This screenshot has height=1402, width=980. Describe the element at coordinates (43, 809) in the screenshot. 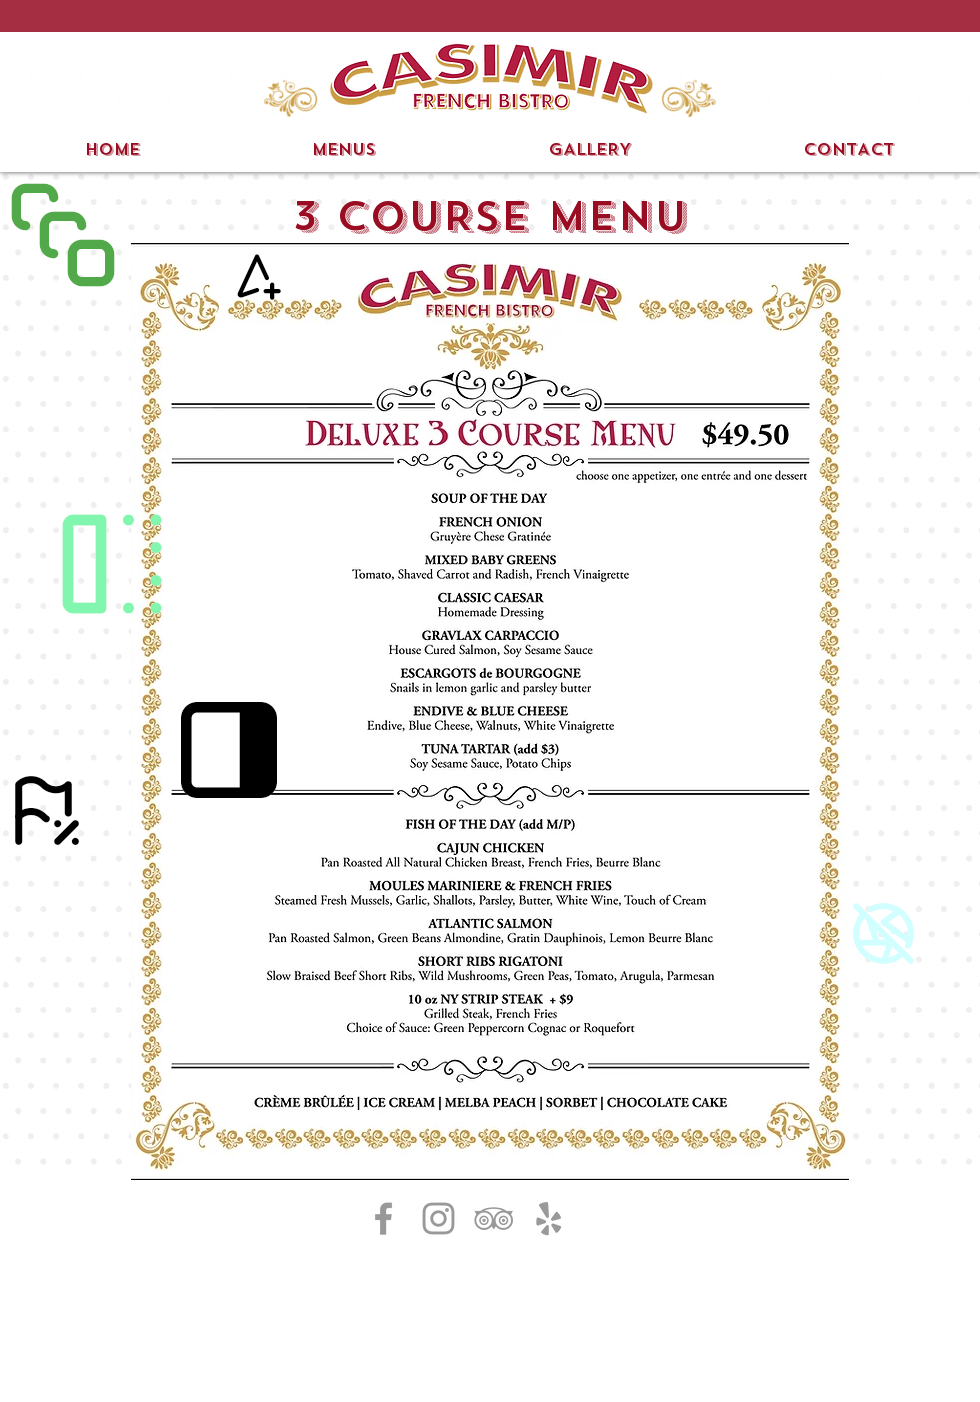

I see `view flagged discounts or promotions` at that location.